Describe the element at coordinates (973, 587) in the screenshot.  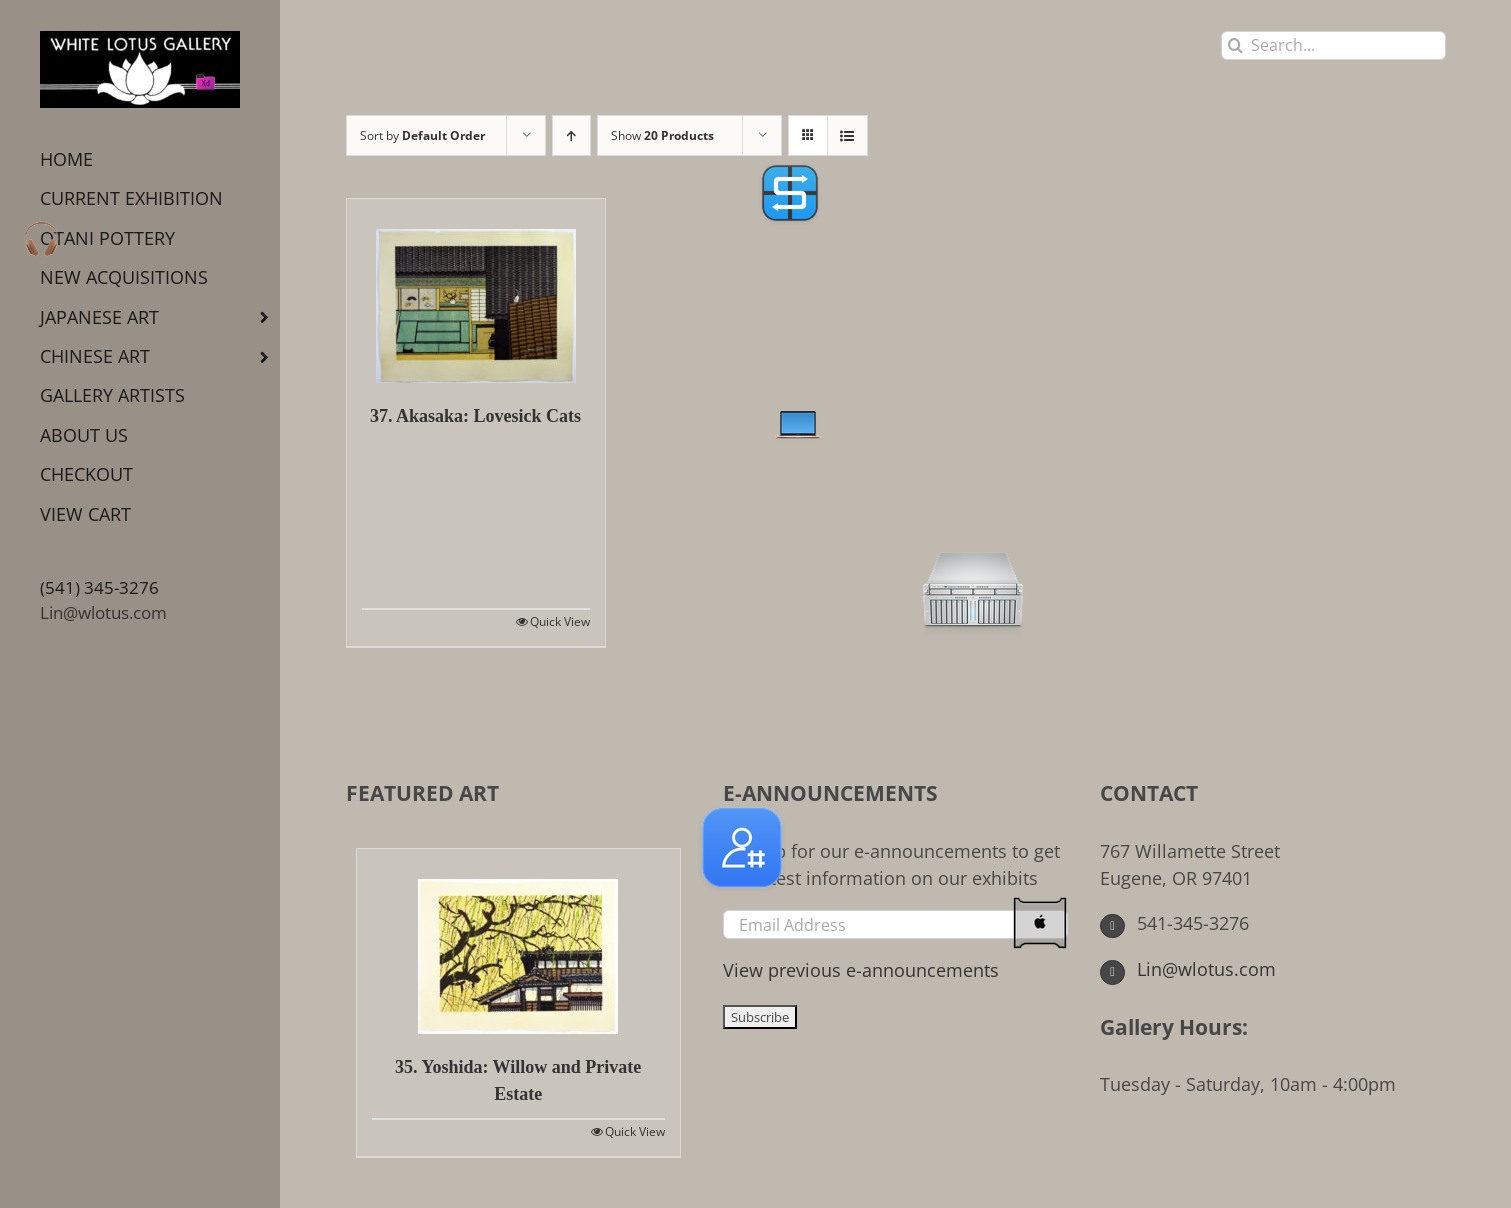
I see `xserve g4 server hardware device` at that location.